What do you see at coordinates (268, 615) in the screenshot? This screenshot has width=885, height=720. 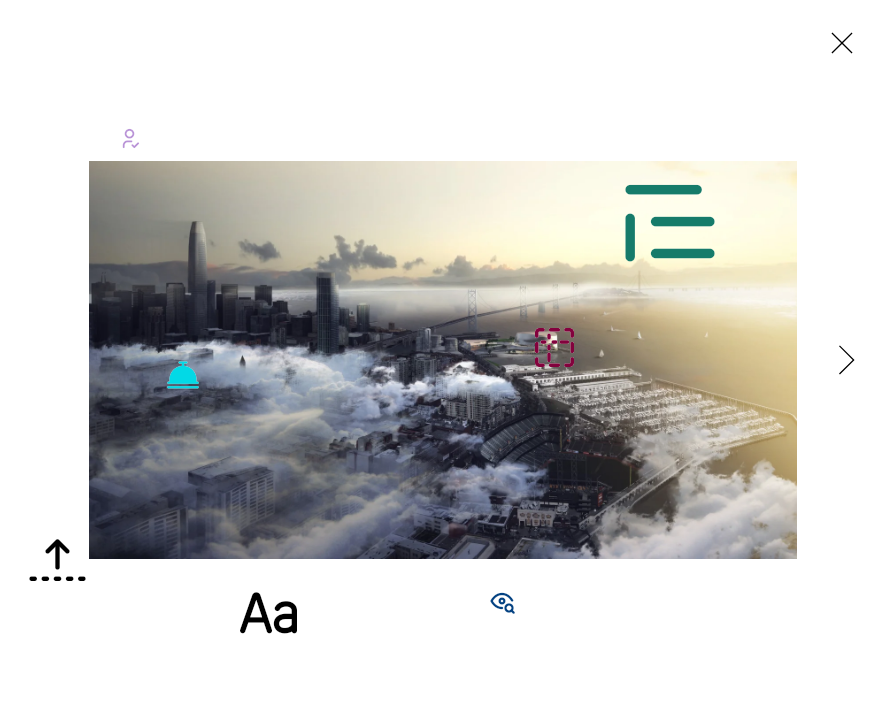 I see `adjust text formatting and font settings` at bounding box center [268, 615].